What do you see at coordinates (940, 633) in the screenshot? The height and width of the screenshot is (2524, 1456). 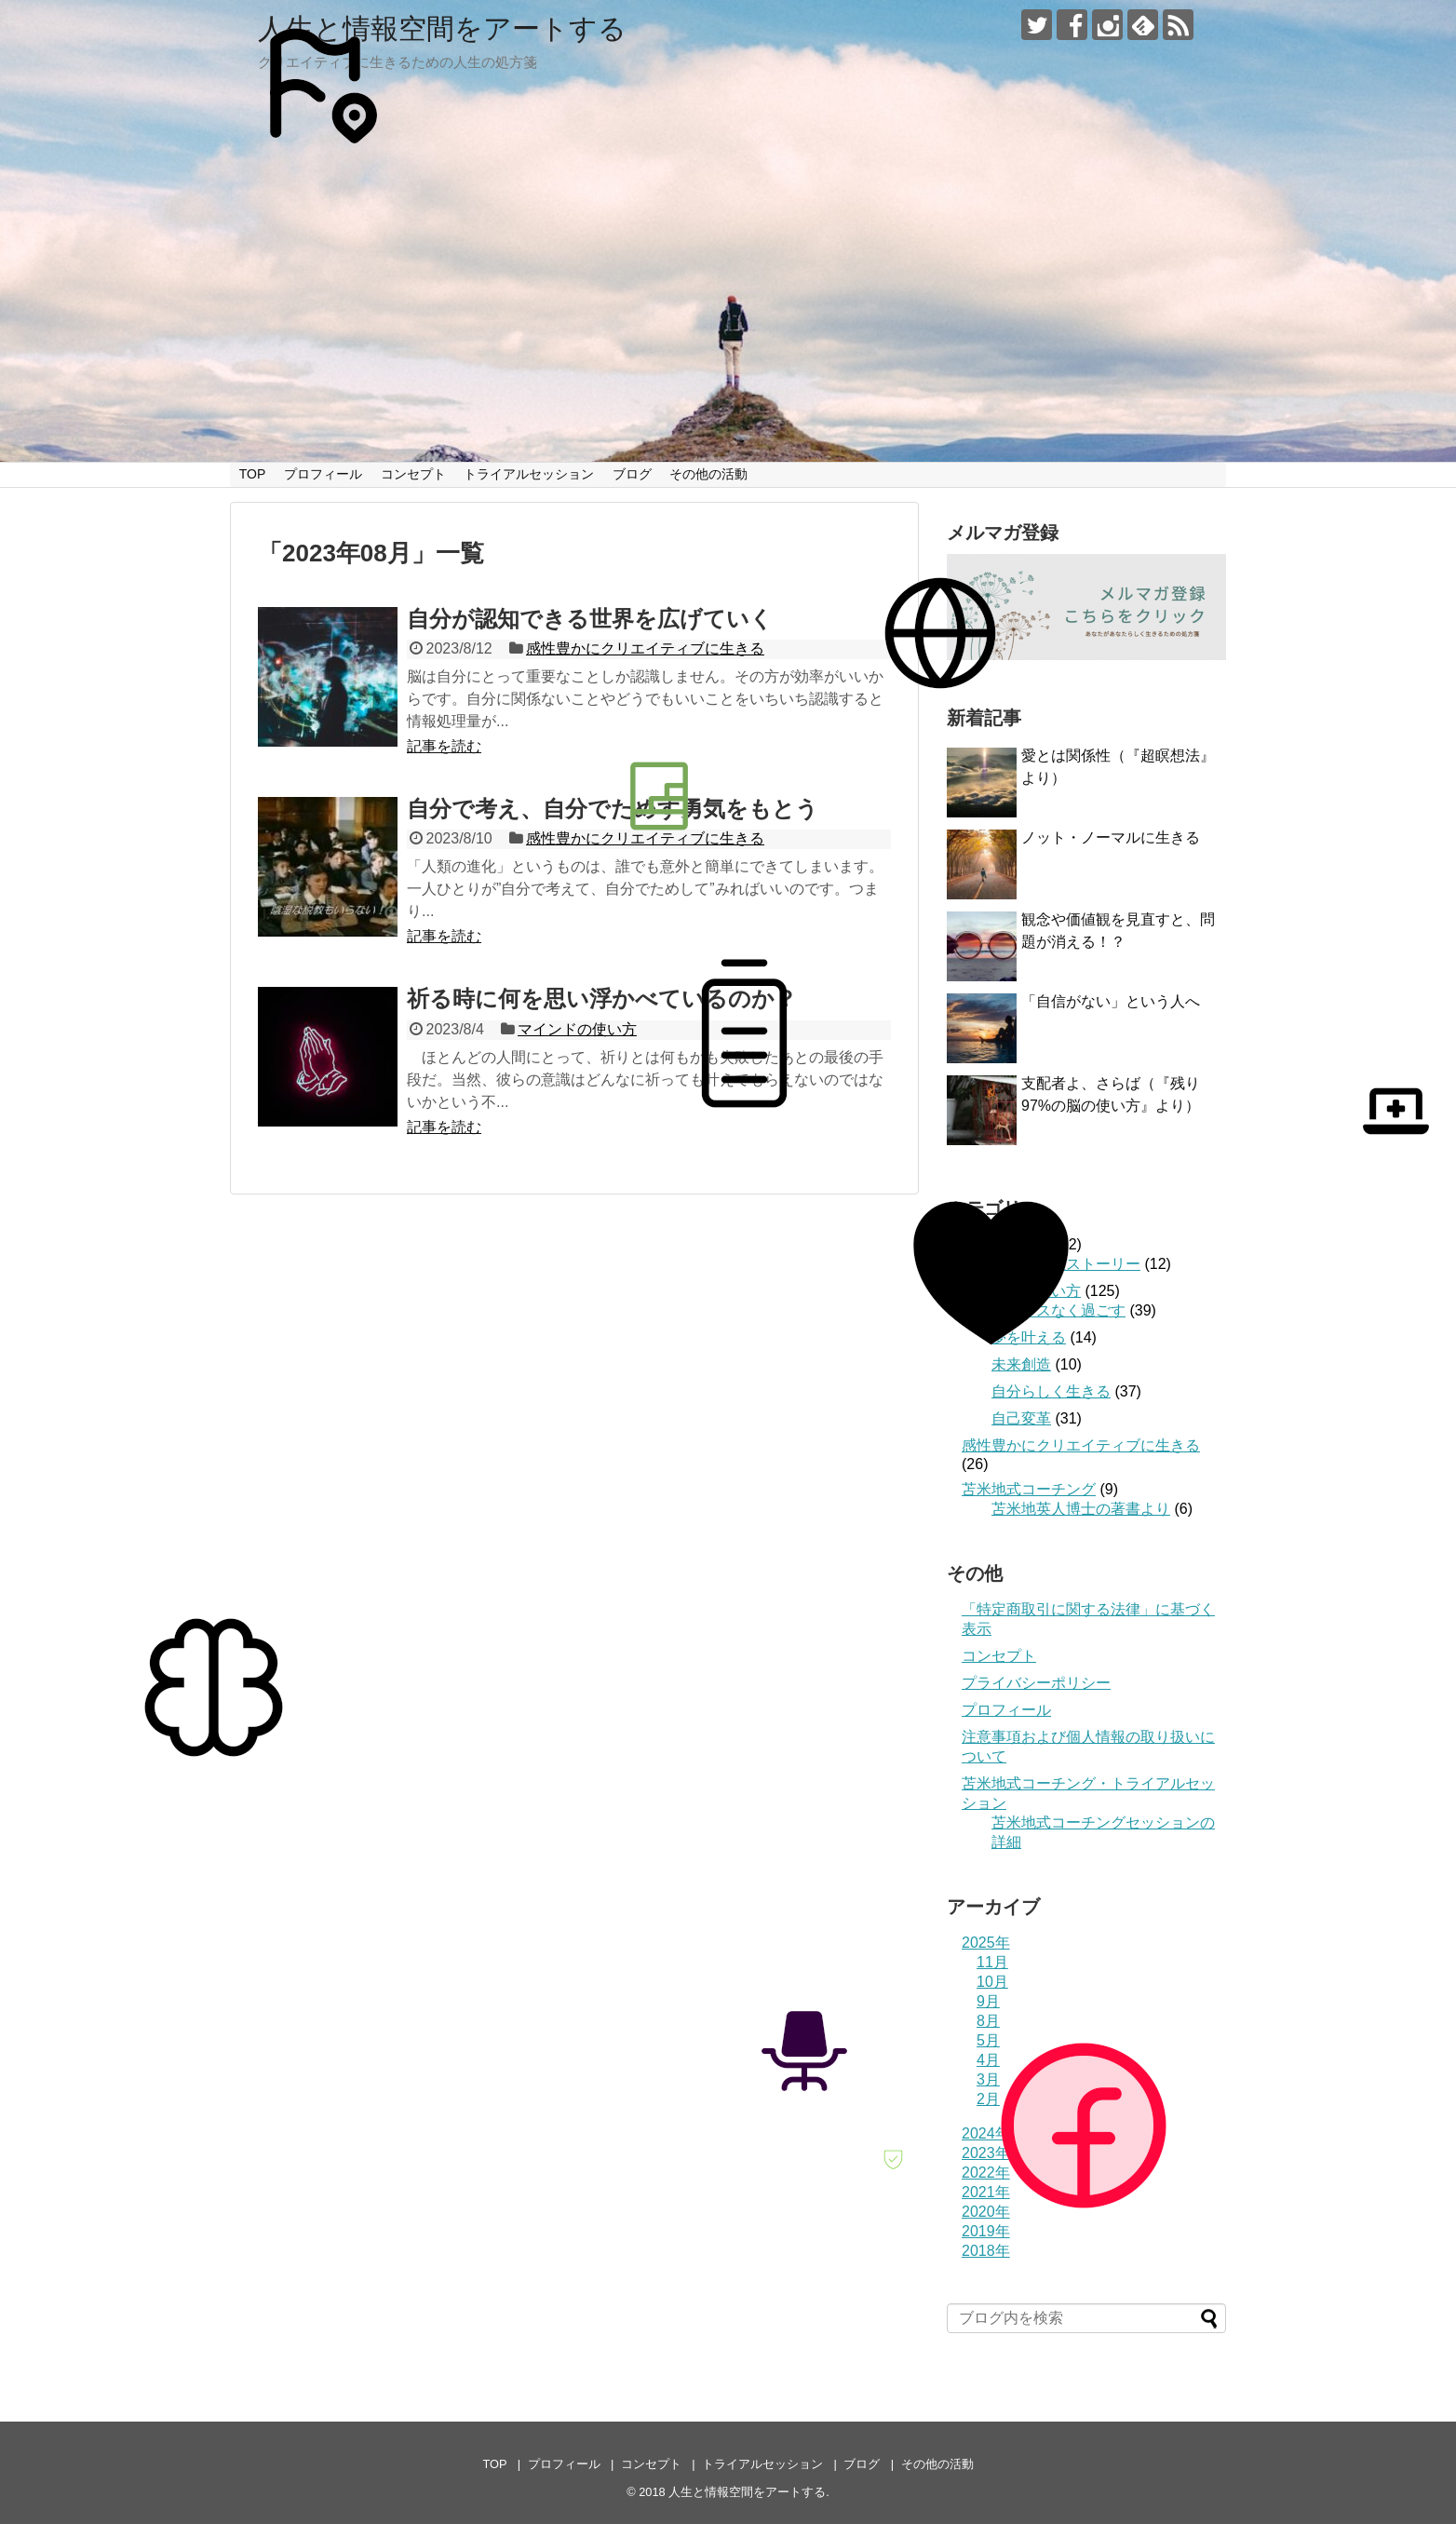 I see `access website or browse the web` at bounding box center [940, 633].